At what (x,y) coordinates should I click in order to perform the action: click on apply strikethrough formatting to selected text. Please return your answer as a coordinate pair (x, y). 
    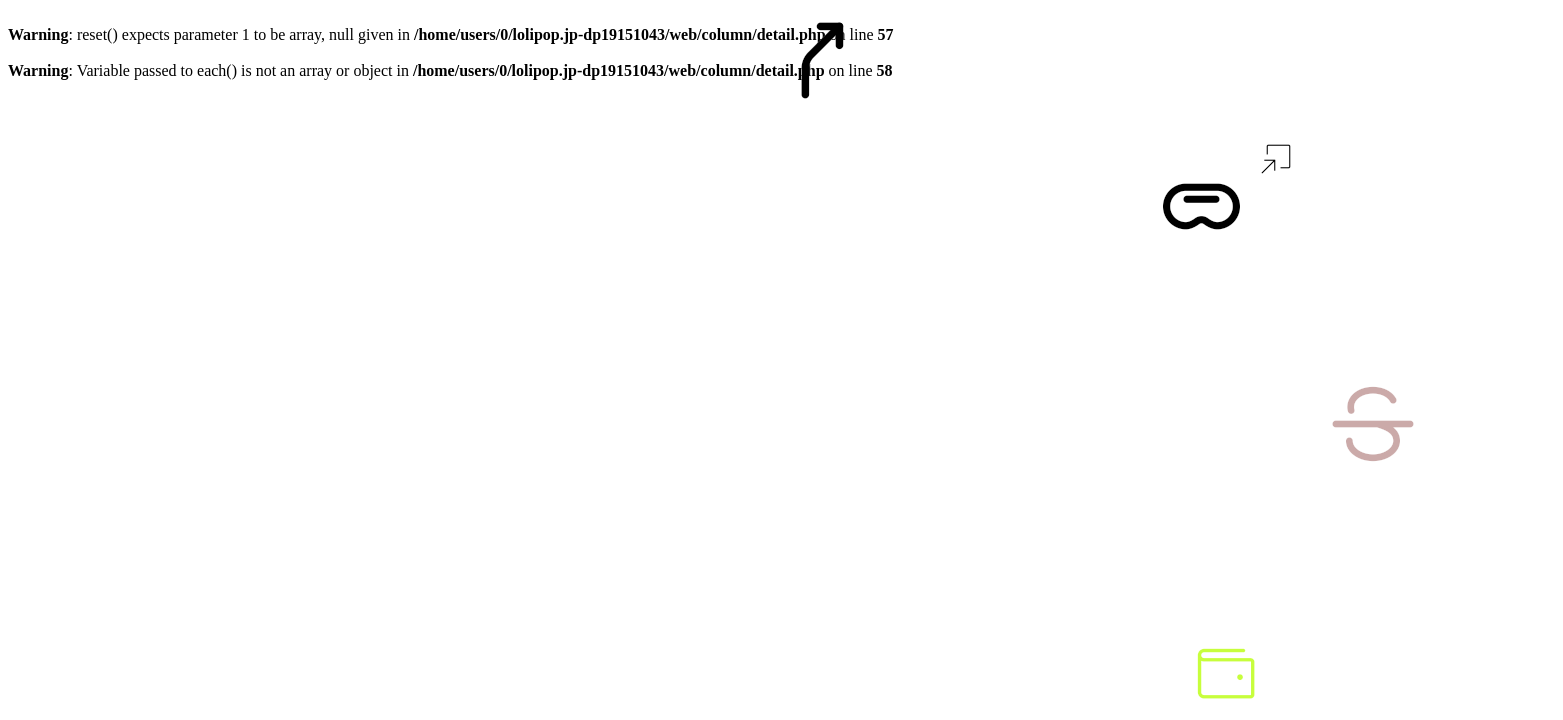
    Looking at the image, I should click on (1373, 424).